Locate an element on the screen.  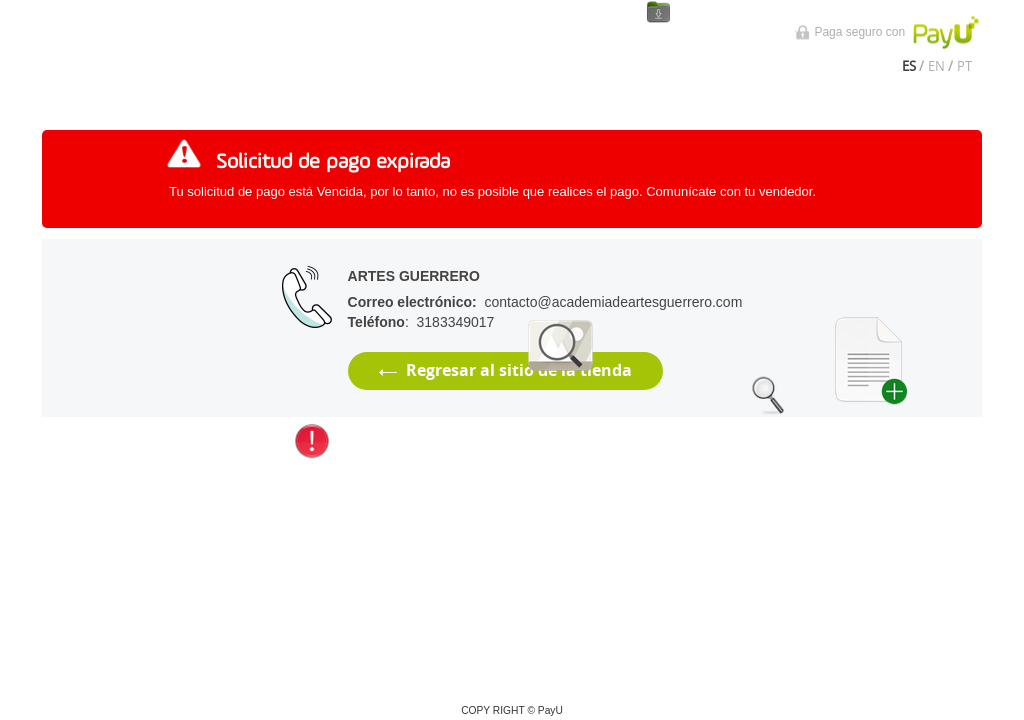
search files, apps, or settings is located at coordinates (768, 395).